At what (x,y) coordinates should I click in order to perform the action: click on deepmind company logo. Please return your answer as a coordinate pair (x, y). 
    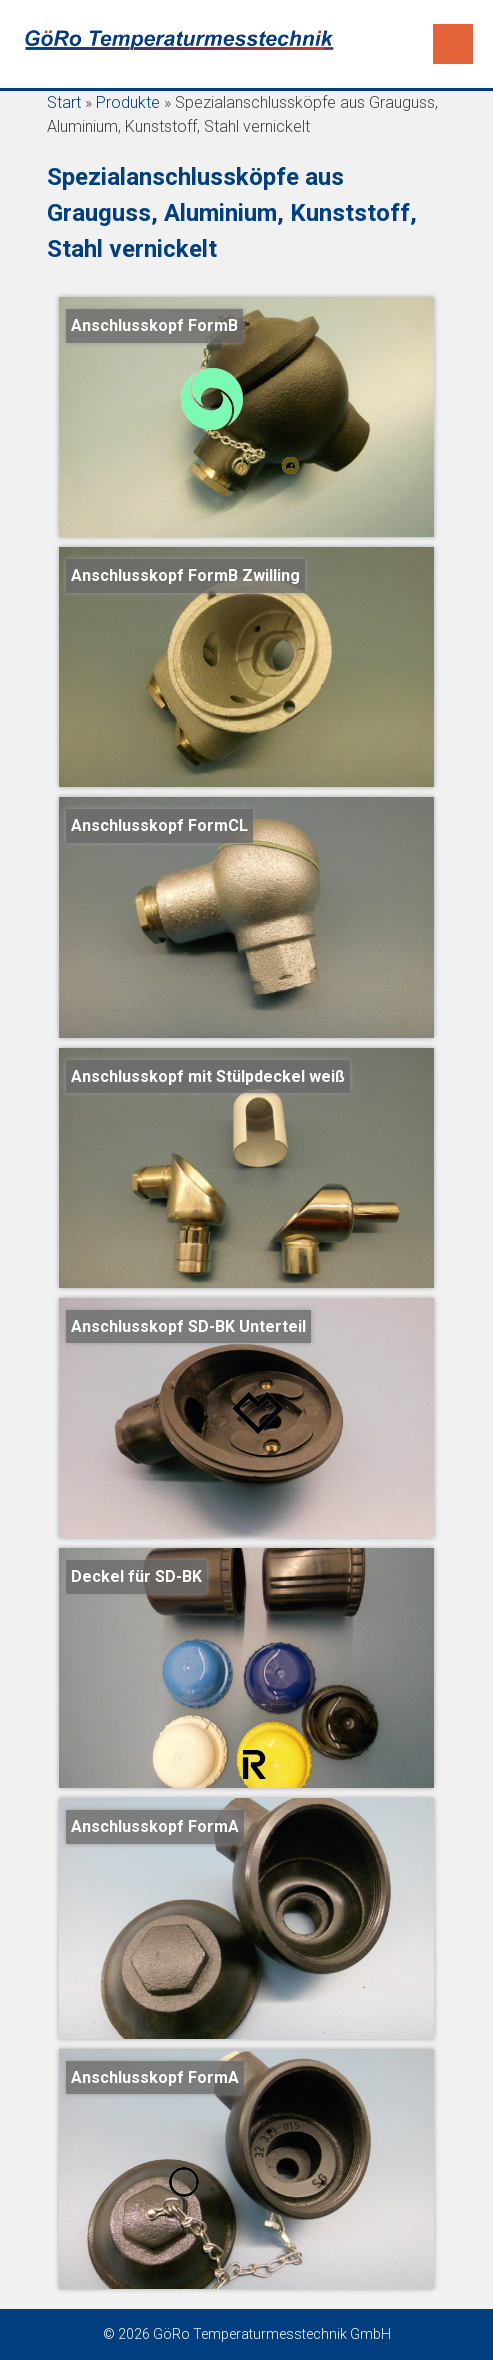
    Looking at the image, I should click on (212, 399).